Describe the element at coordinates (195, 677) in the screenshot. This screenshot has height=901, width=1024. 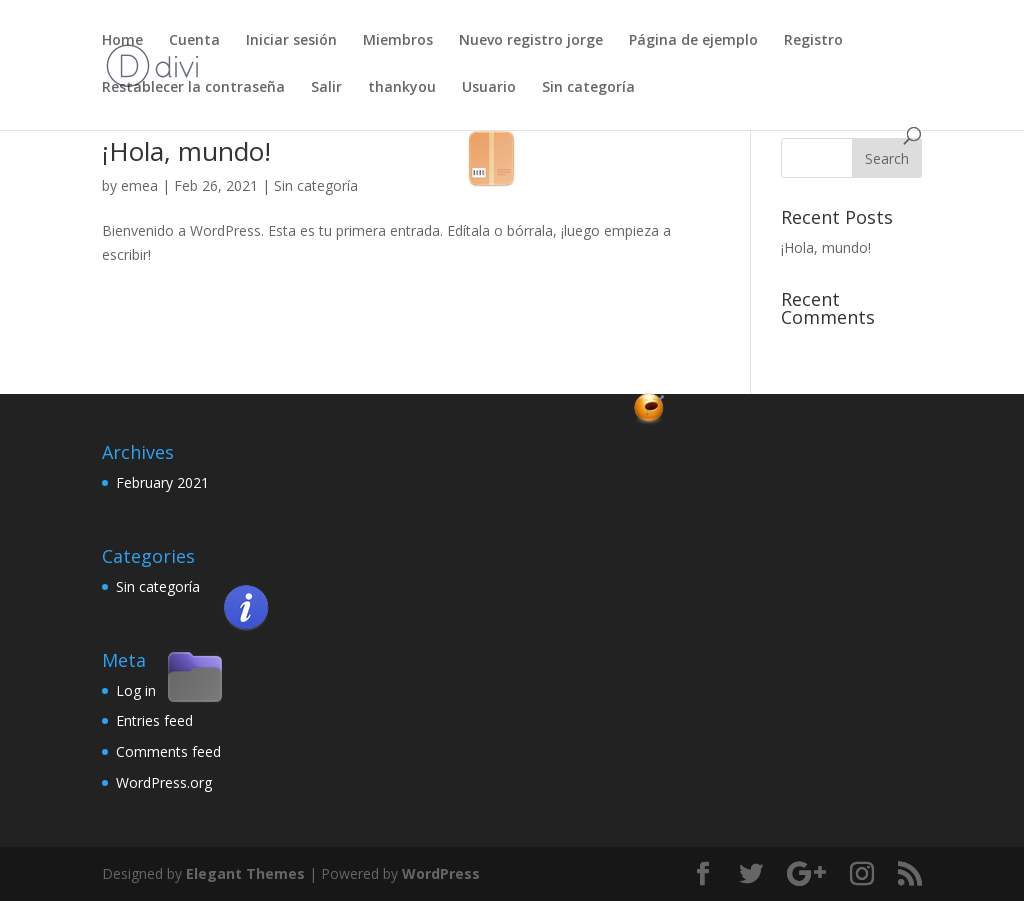
I see `view contents of an open folder` at that location.